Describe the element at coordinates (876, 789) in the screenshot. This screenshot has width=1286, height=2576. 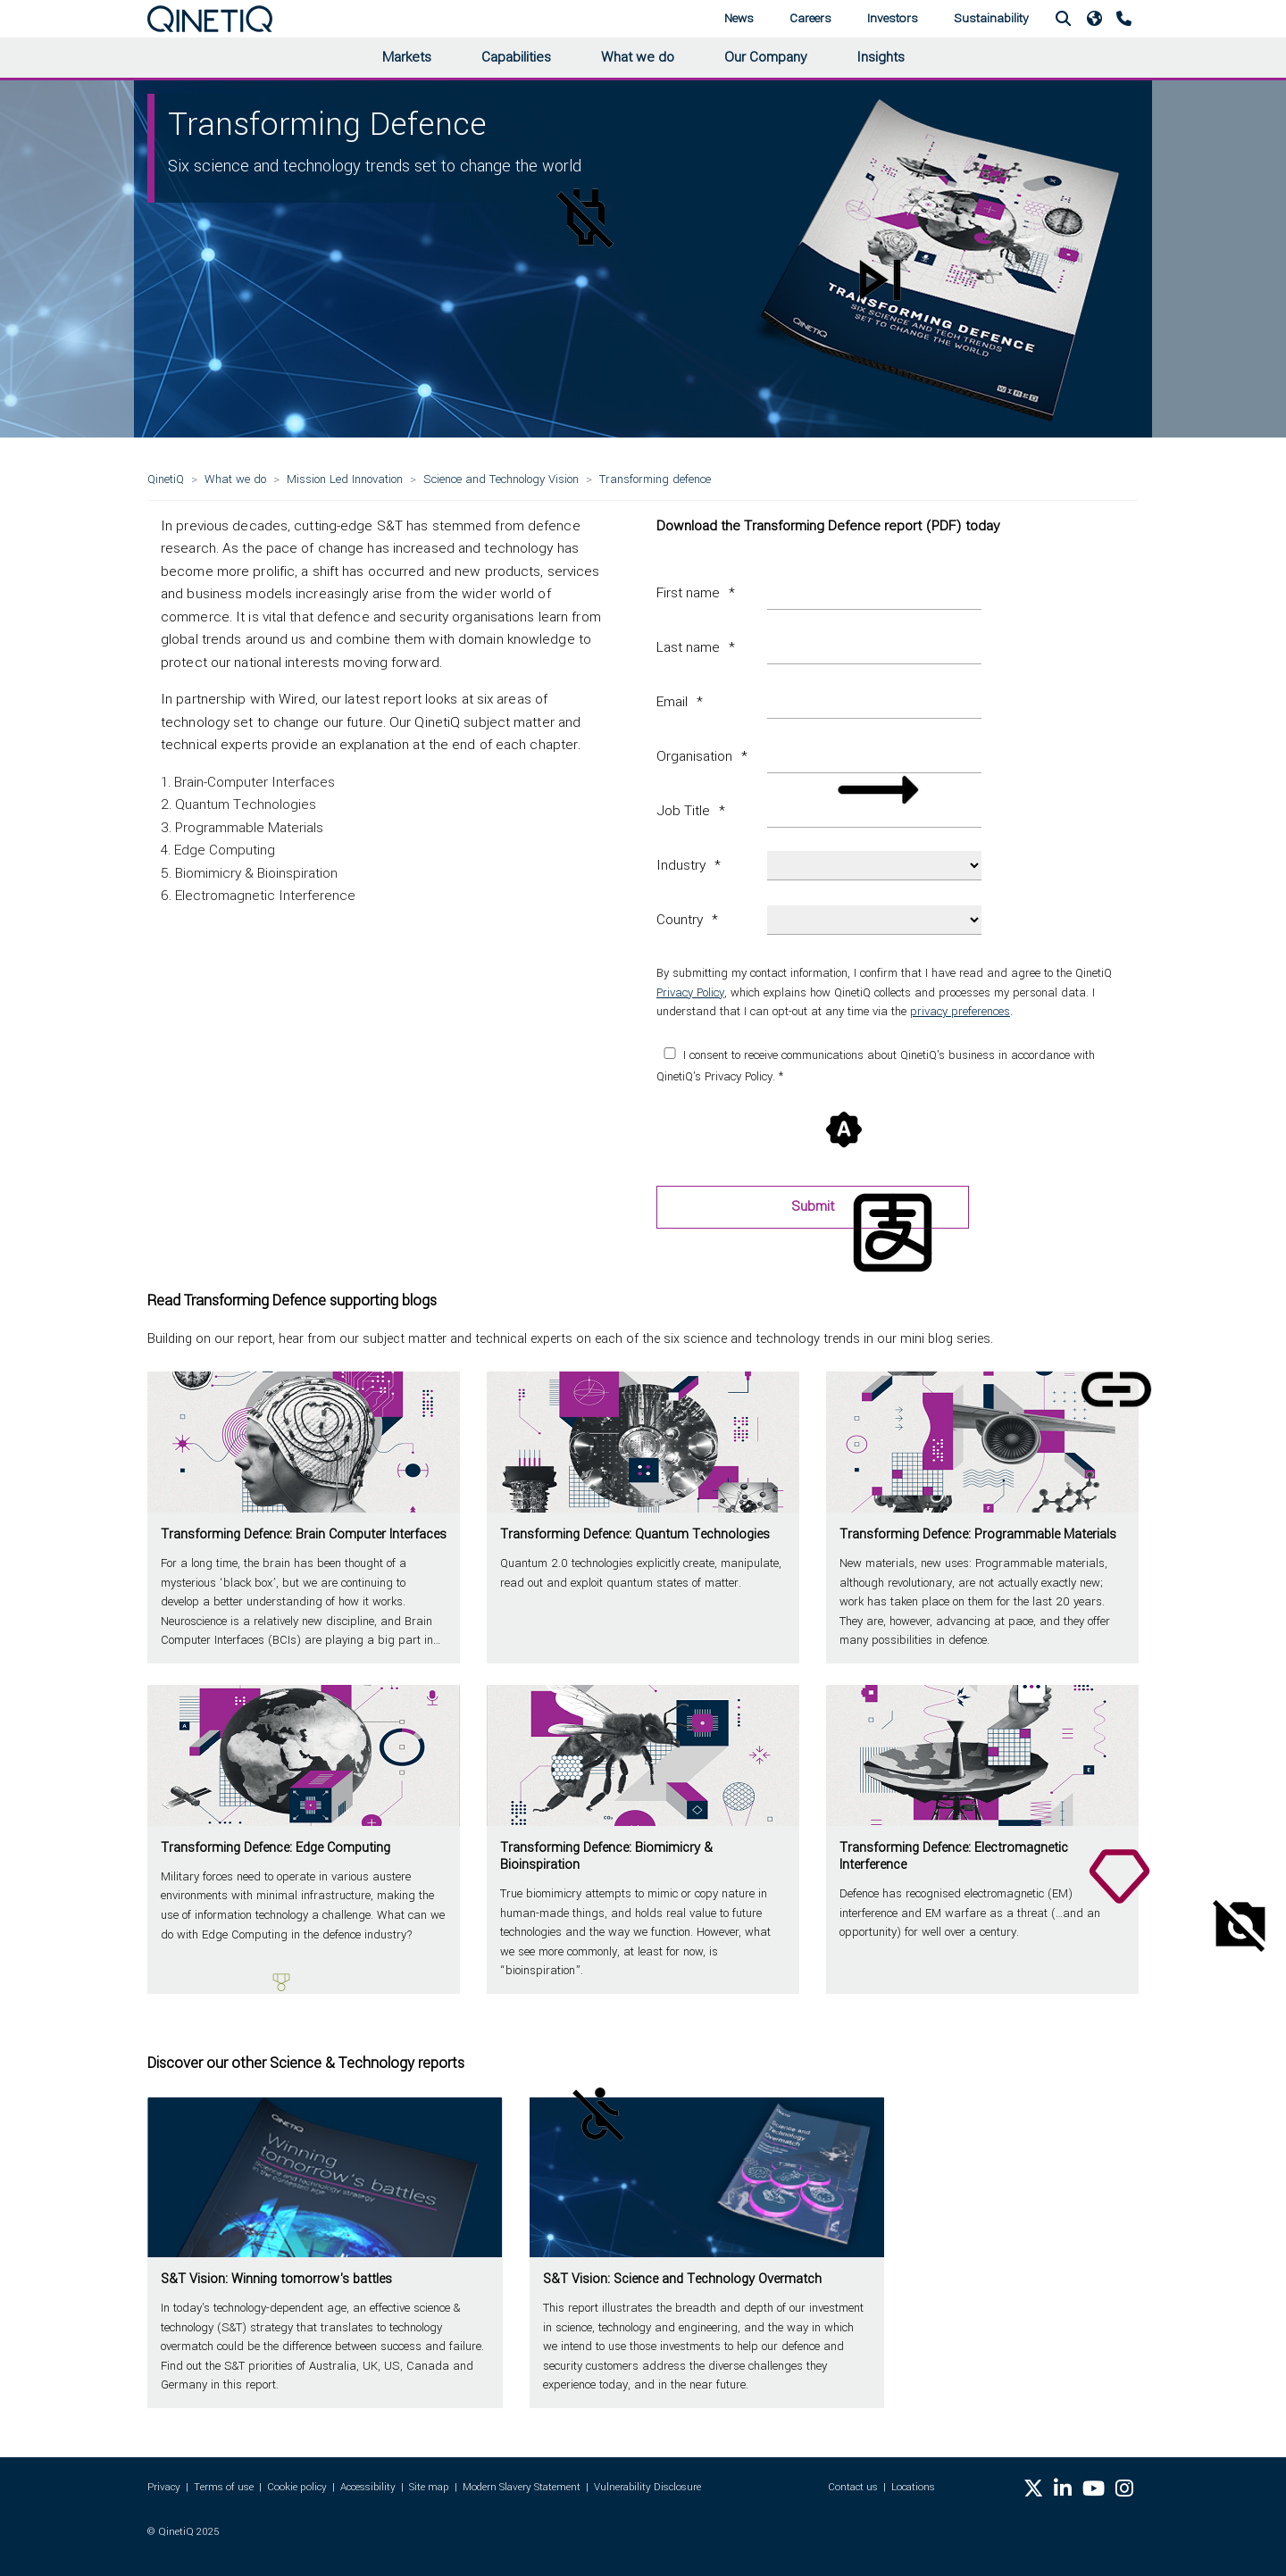
I see `indicates no change or stable trend` at that location.